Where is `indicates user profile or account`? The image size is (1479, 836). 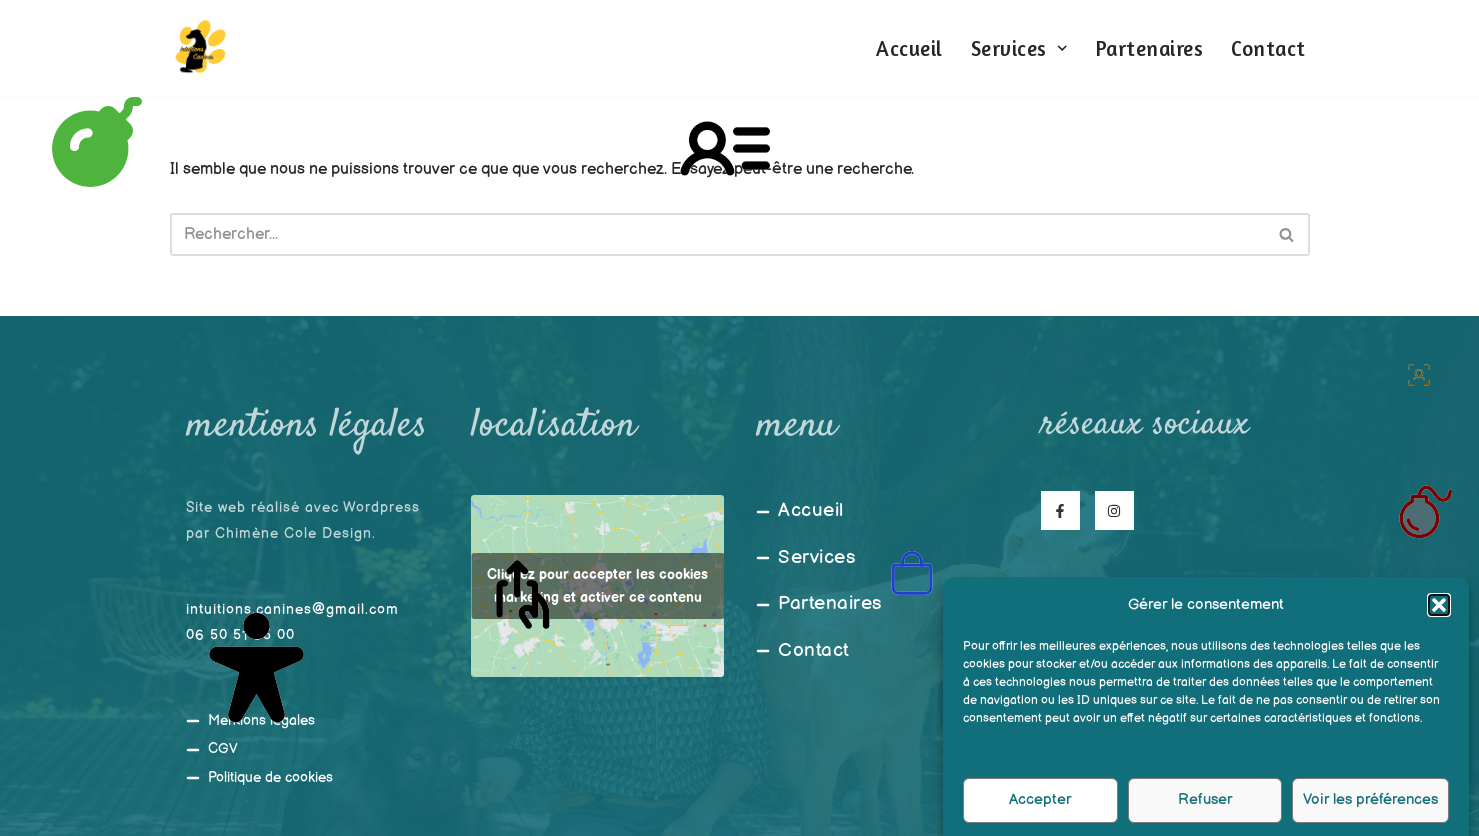 indicates user profile or account is located at coordinates (256, 669).